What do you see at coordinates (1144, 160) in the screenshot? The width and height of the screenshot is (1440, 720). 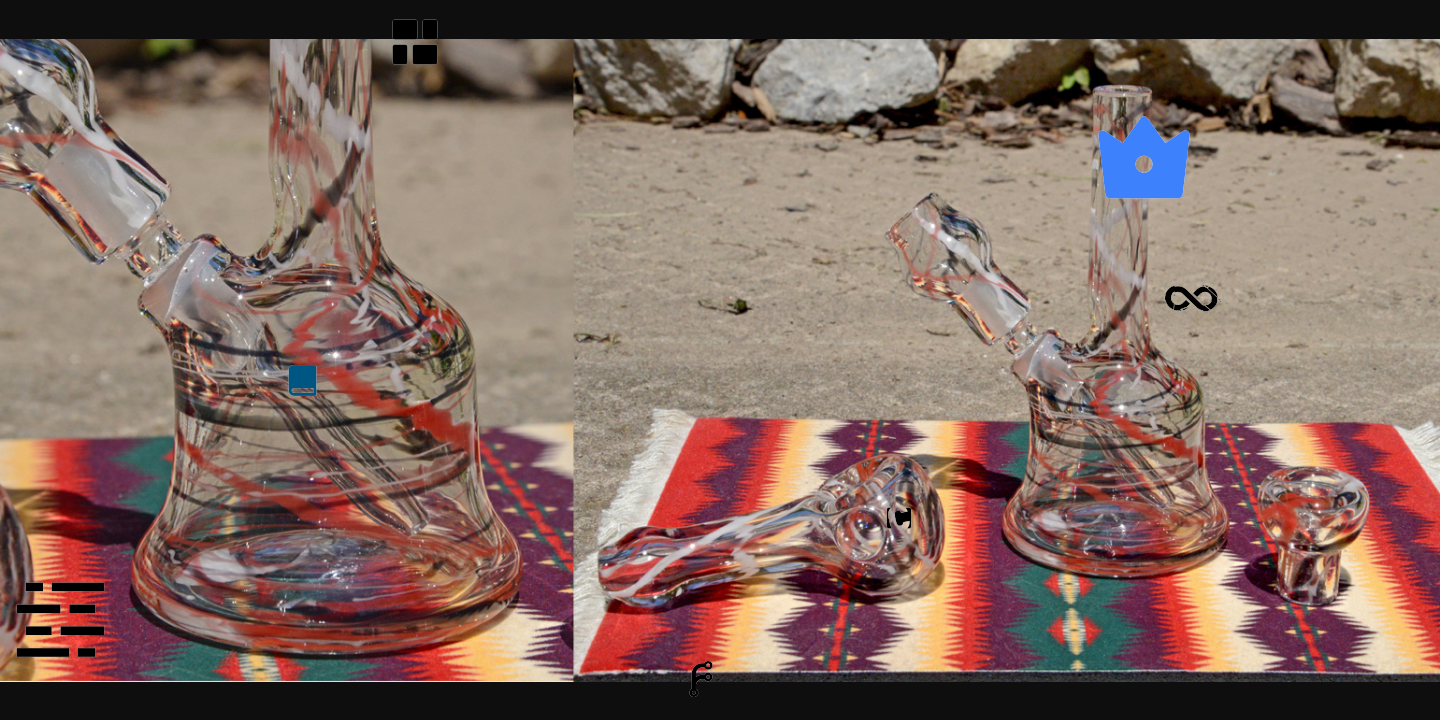 I see `indicates VIP or premium membership status` at bounding box center [1144, 160].